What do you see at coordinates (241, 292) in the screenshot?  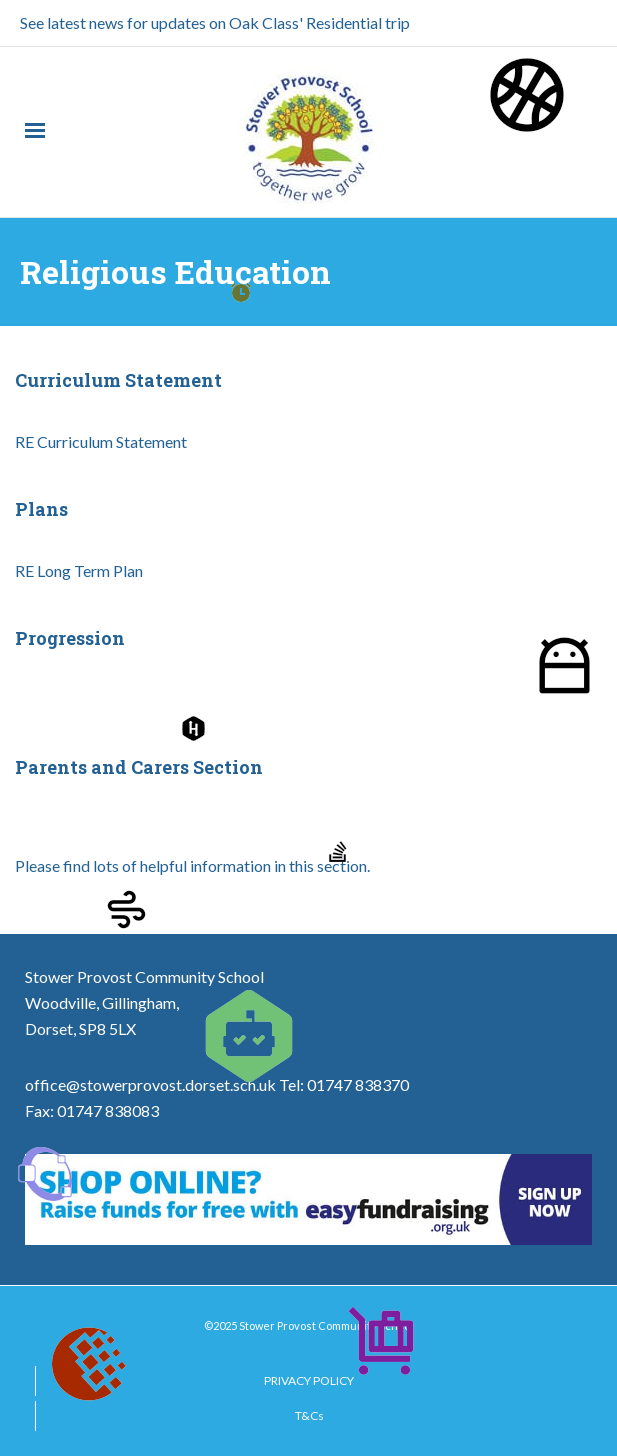 I see `set or manage alarms` at bounding box center [241, 292].